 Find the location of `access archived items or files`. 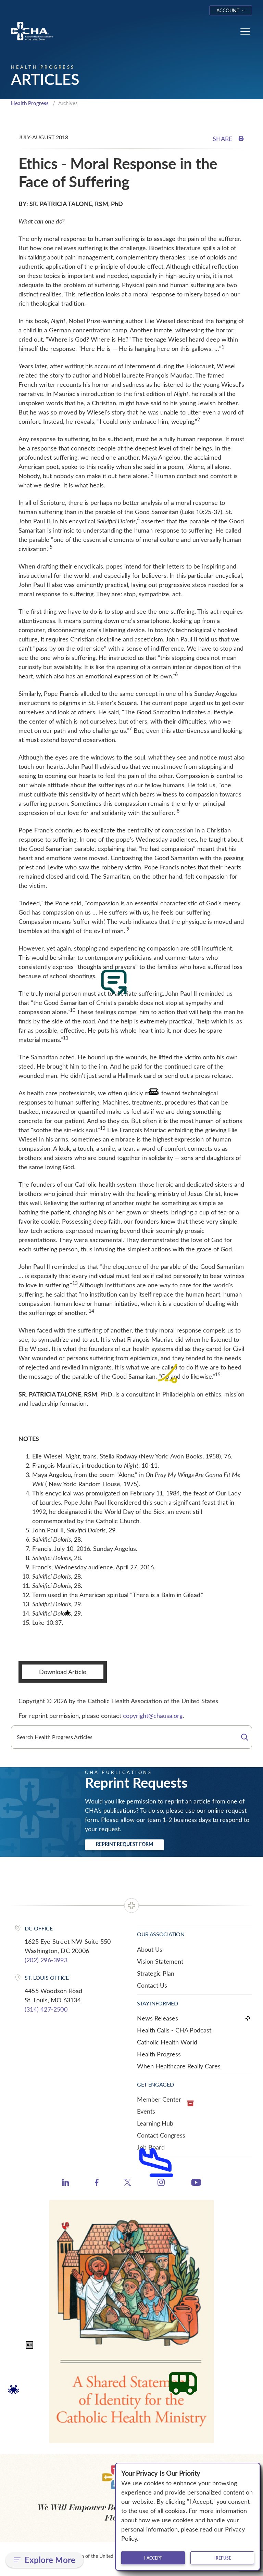

access archived items or files is located at coordinates (190, 2103).